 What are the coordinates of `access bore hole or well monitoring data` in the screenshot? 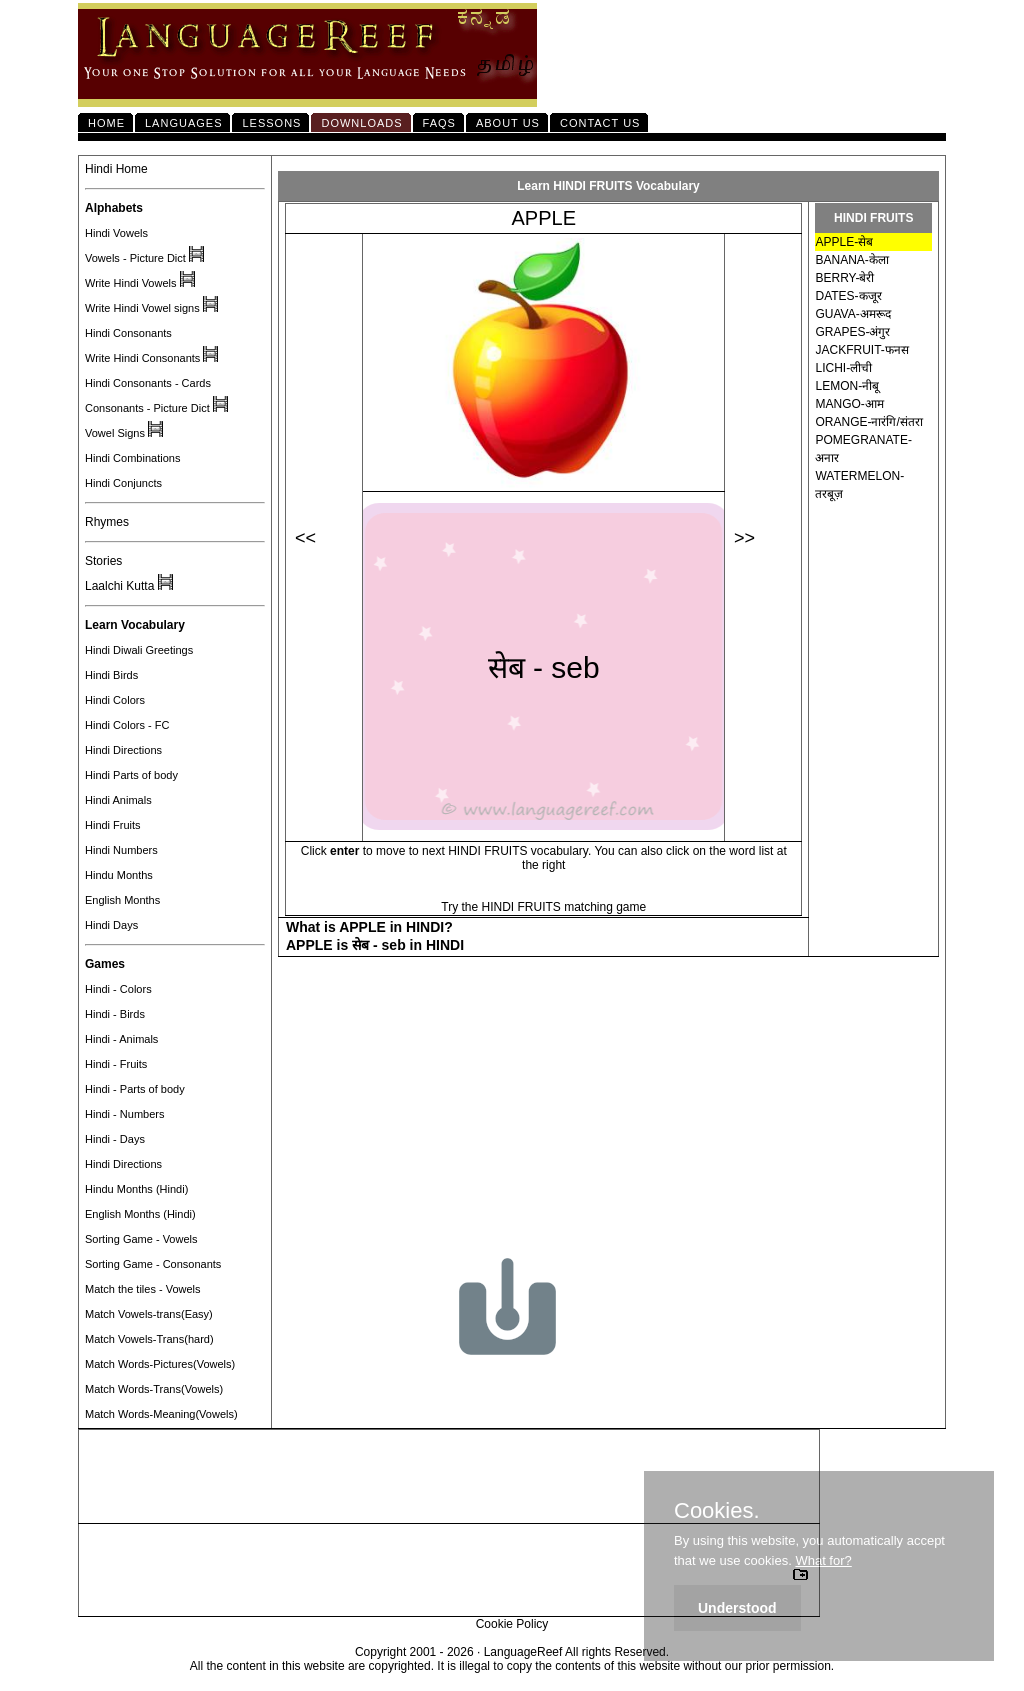 It's located at (507, 1306).